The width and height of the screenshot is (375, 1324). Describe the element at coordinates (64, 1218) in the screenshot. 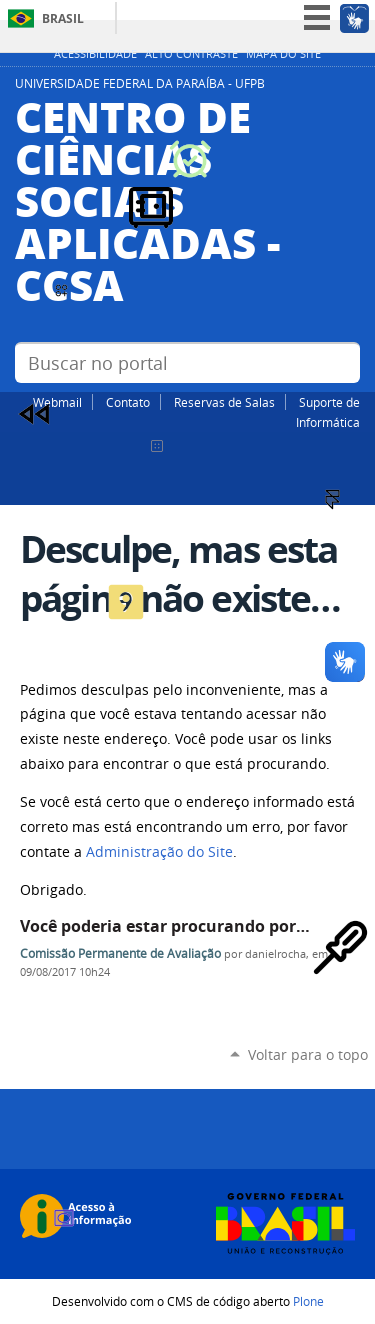

I see `apply vignette effect to image` at that location.